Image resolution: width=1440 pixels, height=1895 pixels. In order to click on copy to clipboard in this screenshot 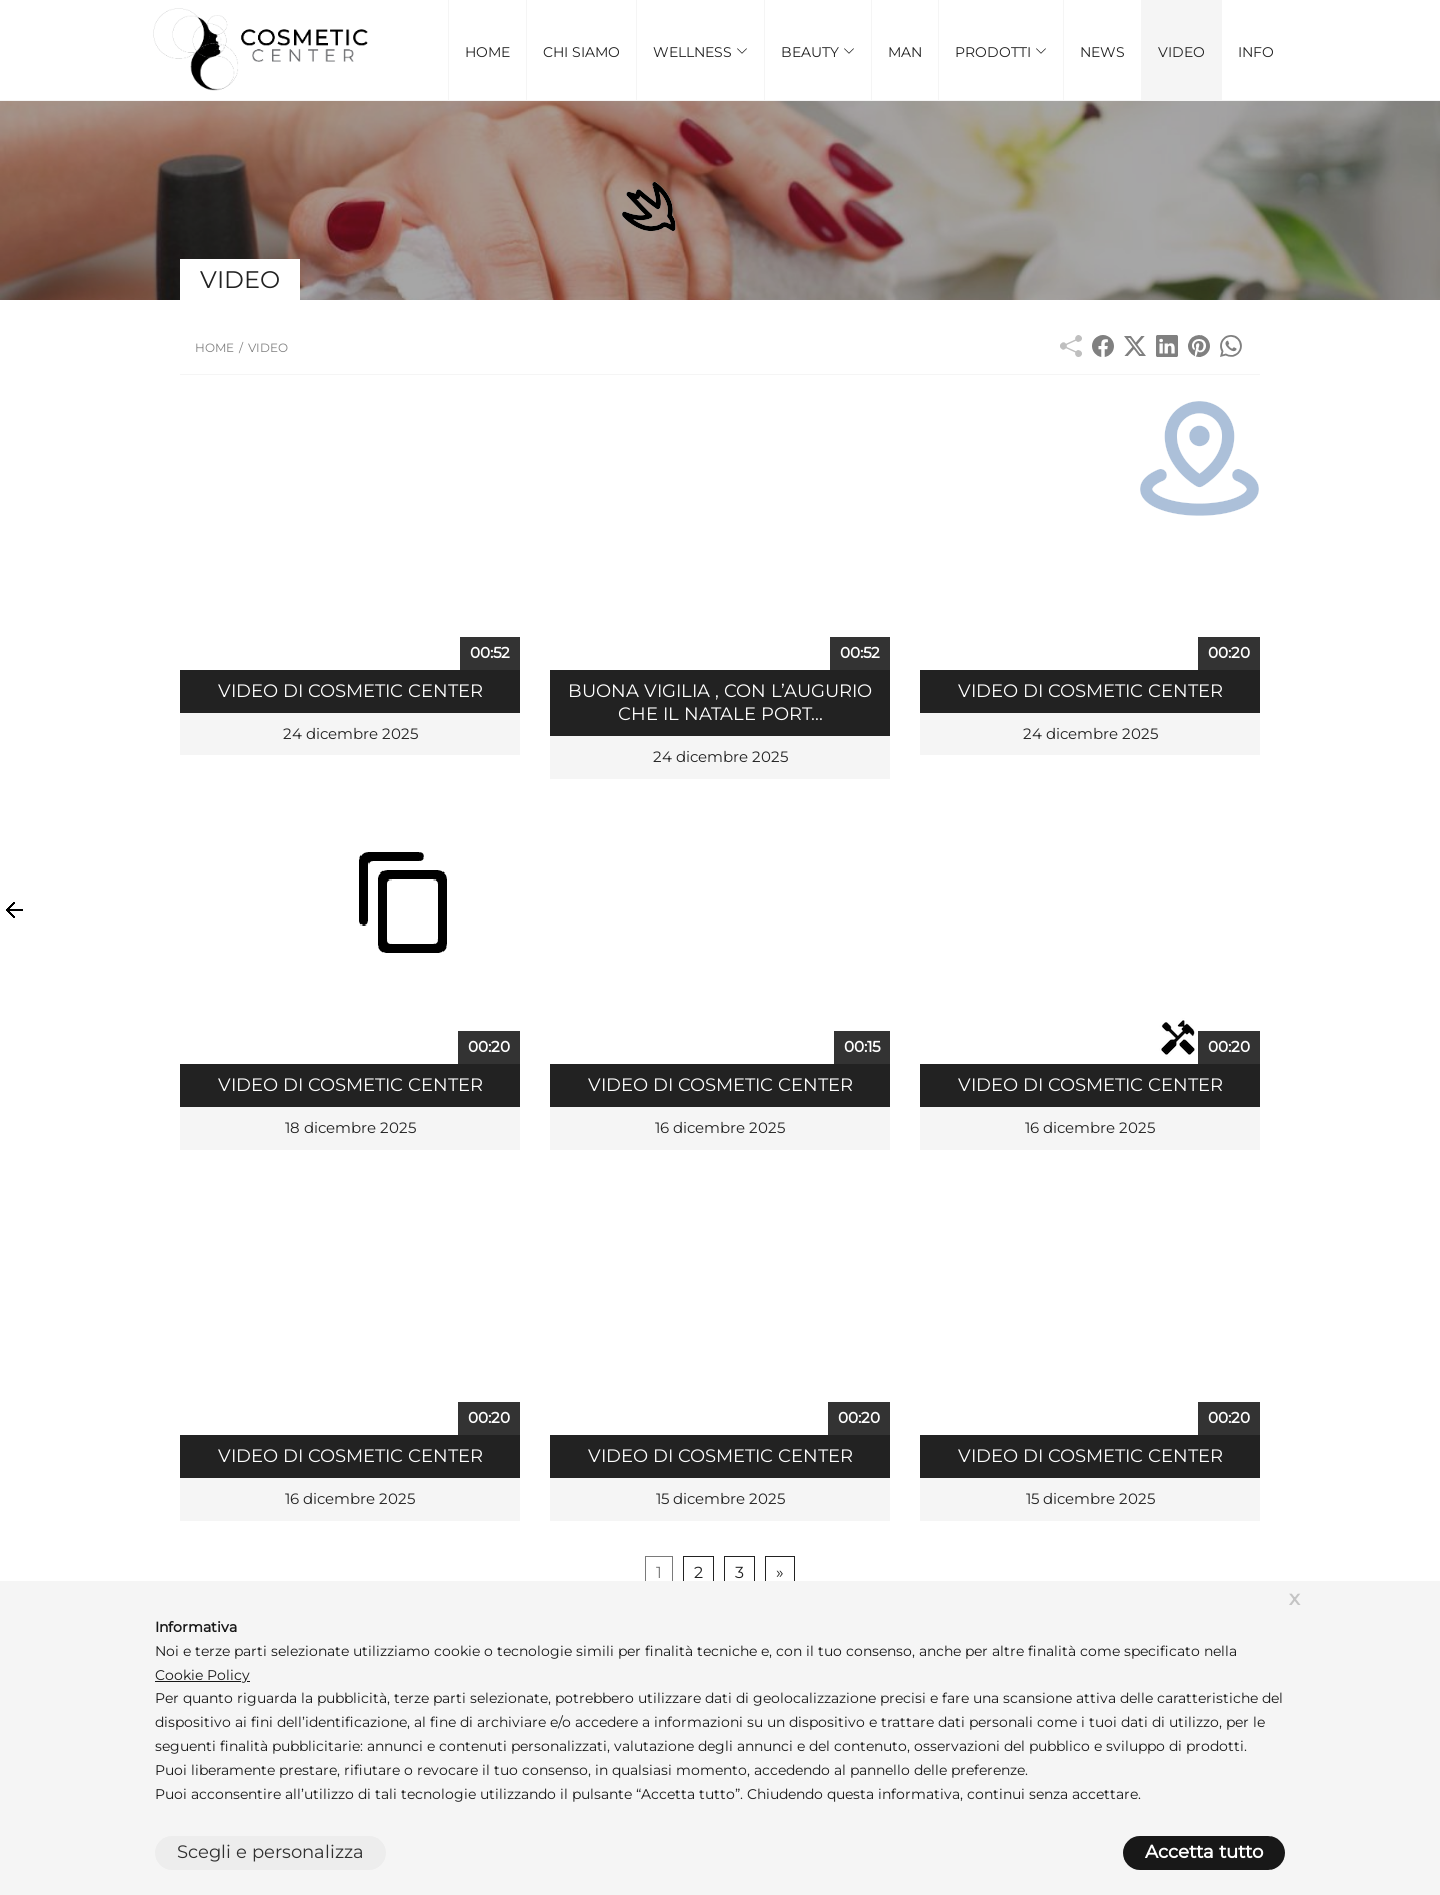, I will do `click(405, 902)`.